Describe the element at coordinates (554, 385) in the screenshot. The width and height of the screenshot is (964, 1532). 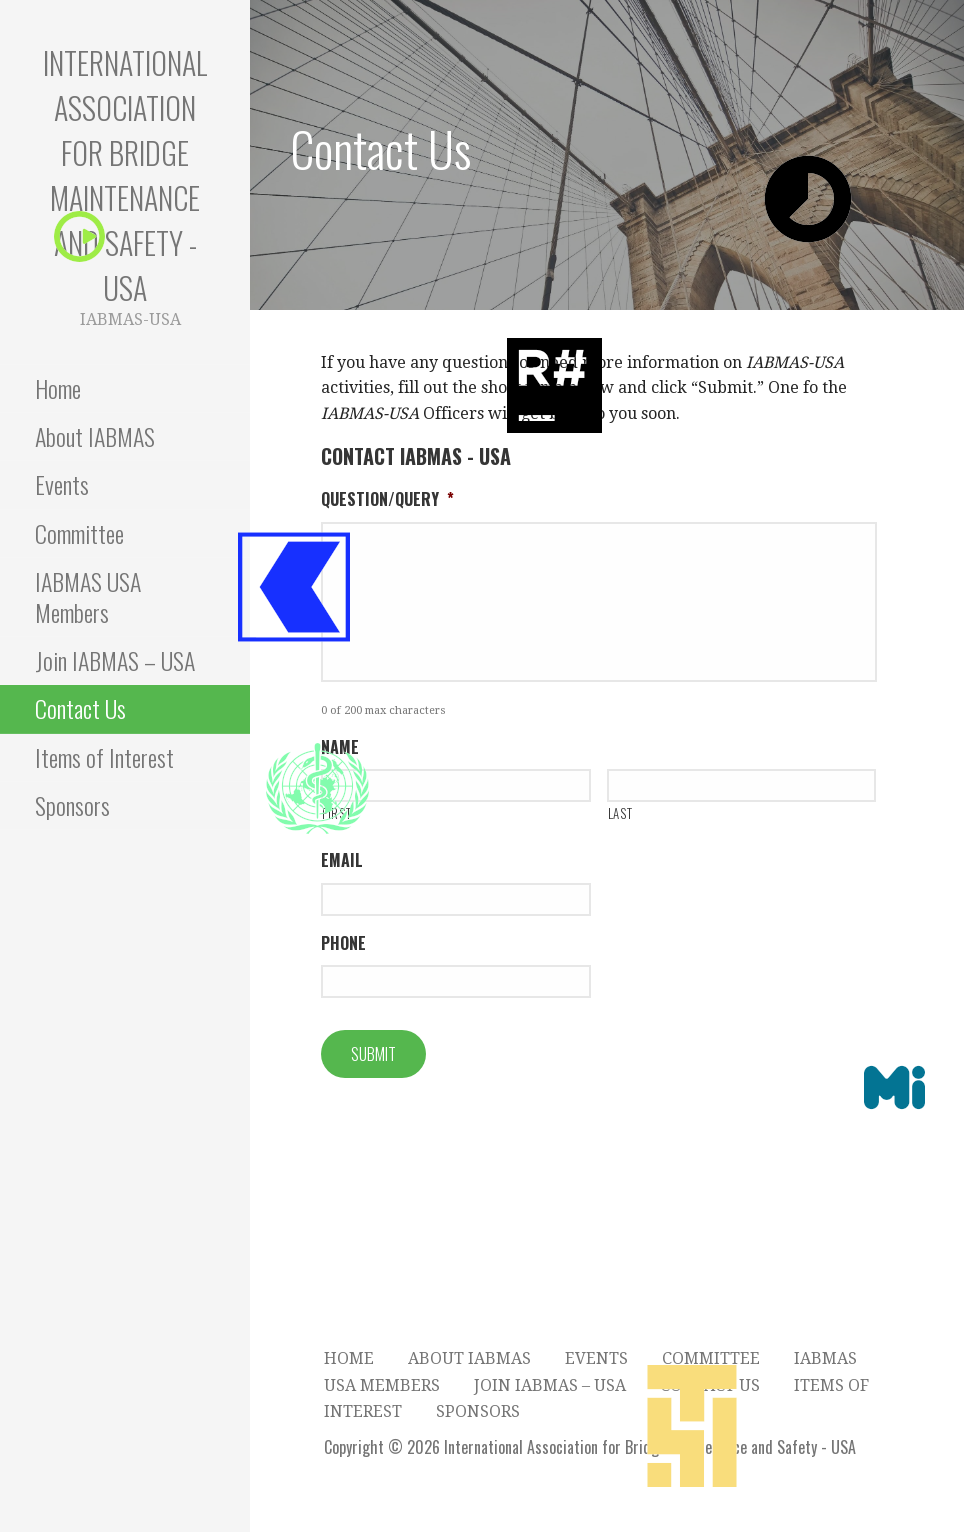
I see `JetBrains ReSharper application logo` at that location.